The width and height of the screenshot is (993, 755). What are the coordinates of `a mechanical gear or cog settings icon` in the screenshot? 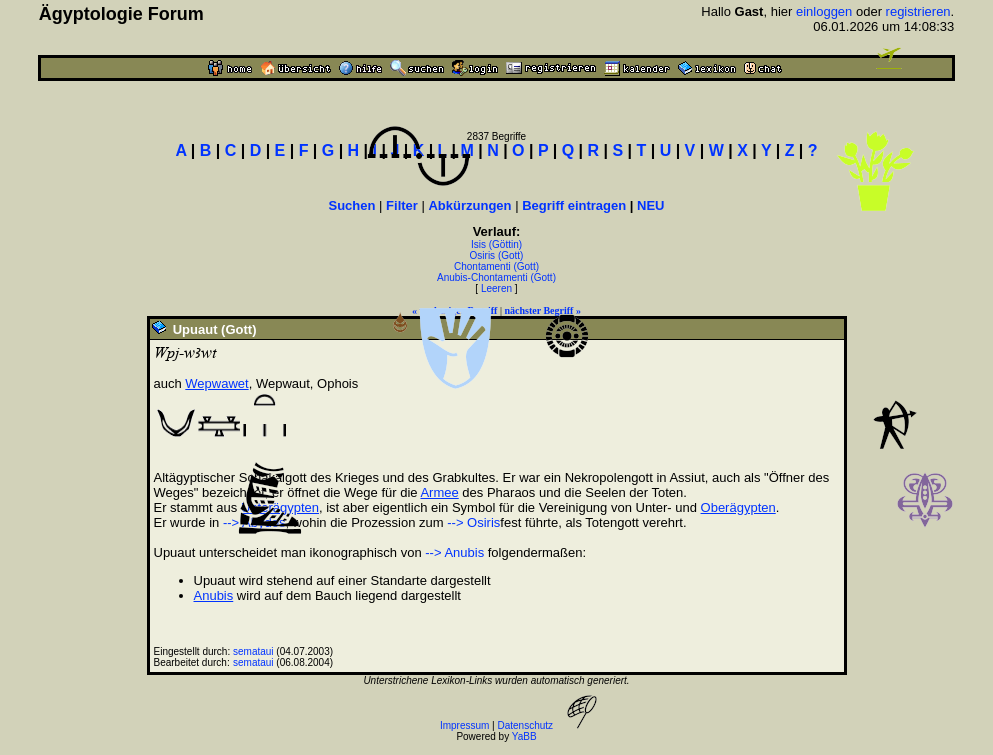 It's located at (567, 336).